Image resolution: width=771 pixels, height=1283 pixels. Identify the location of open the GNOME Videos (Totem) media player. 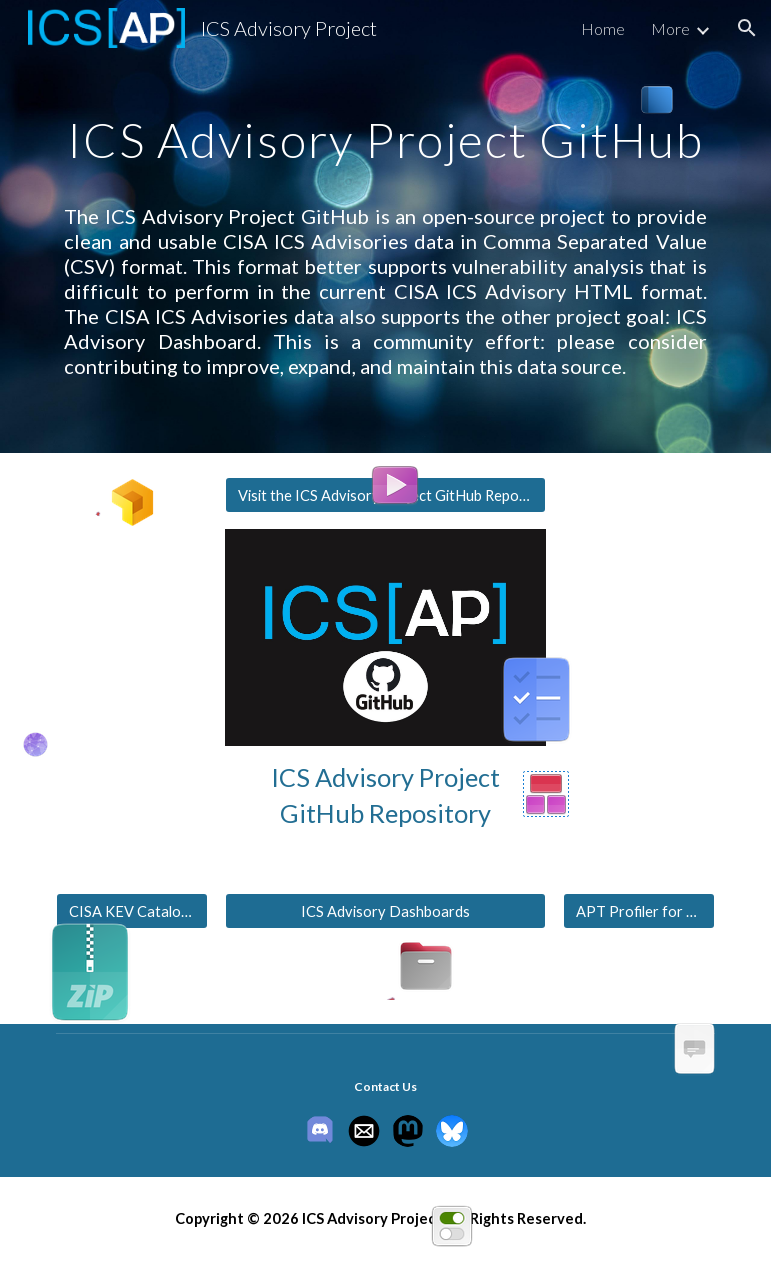
(395, 485).